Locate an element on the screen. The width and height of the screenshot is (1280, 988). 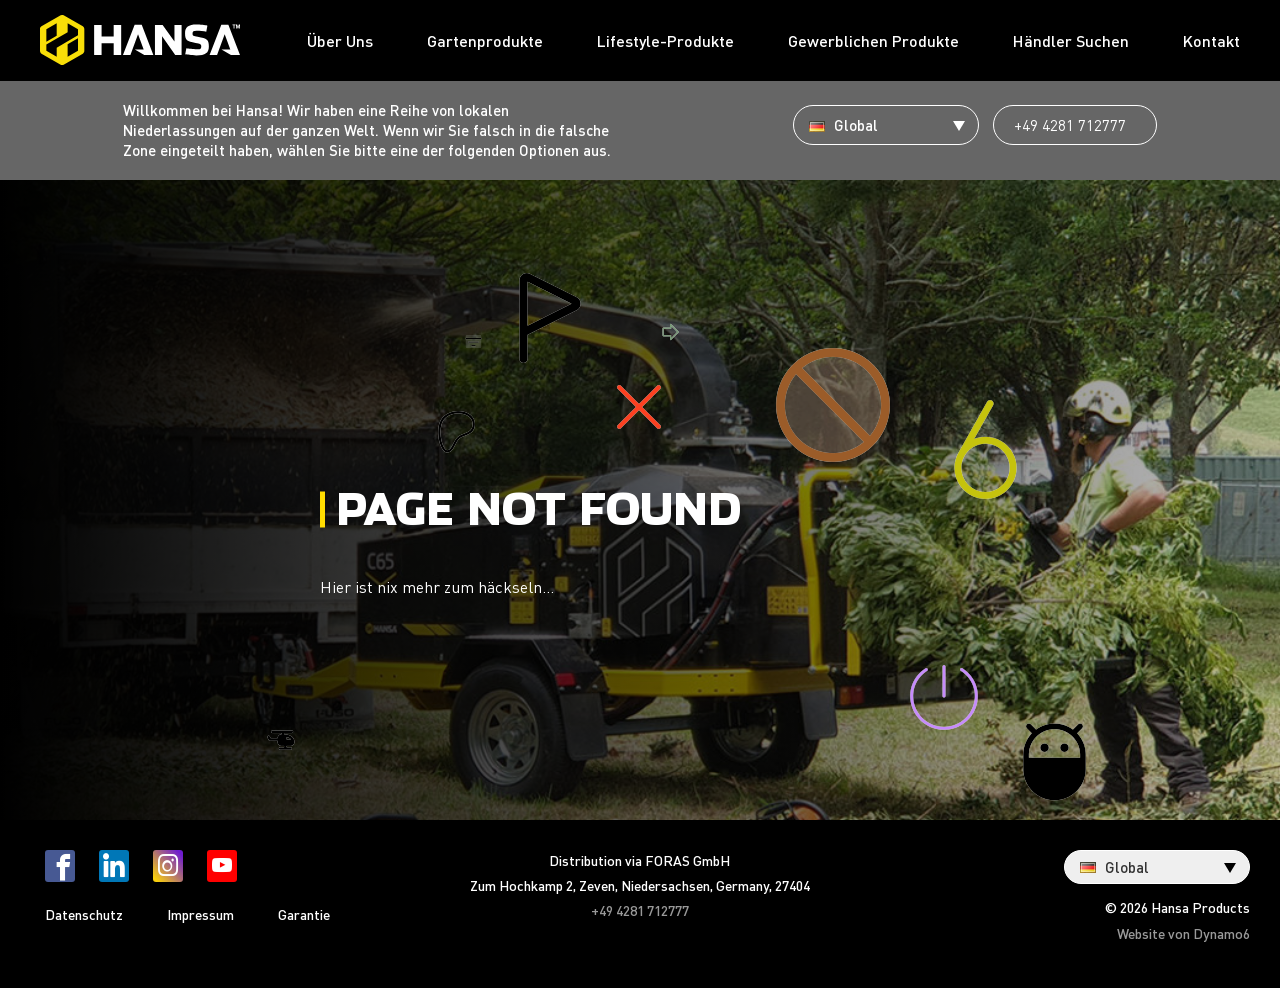
flag or mark an item for review is located at coordinates (548, 318).